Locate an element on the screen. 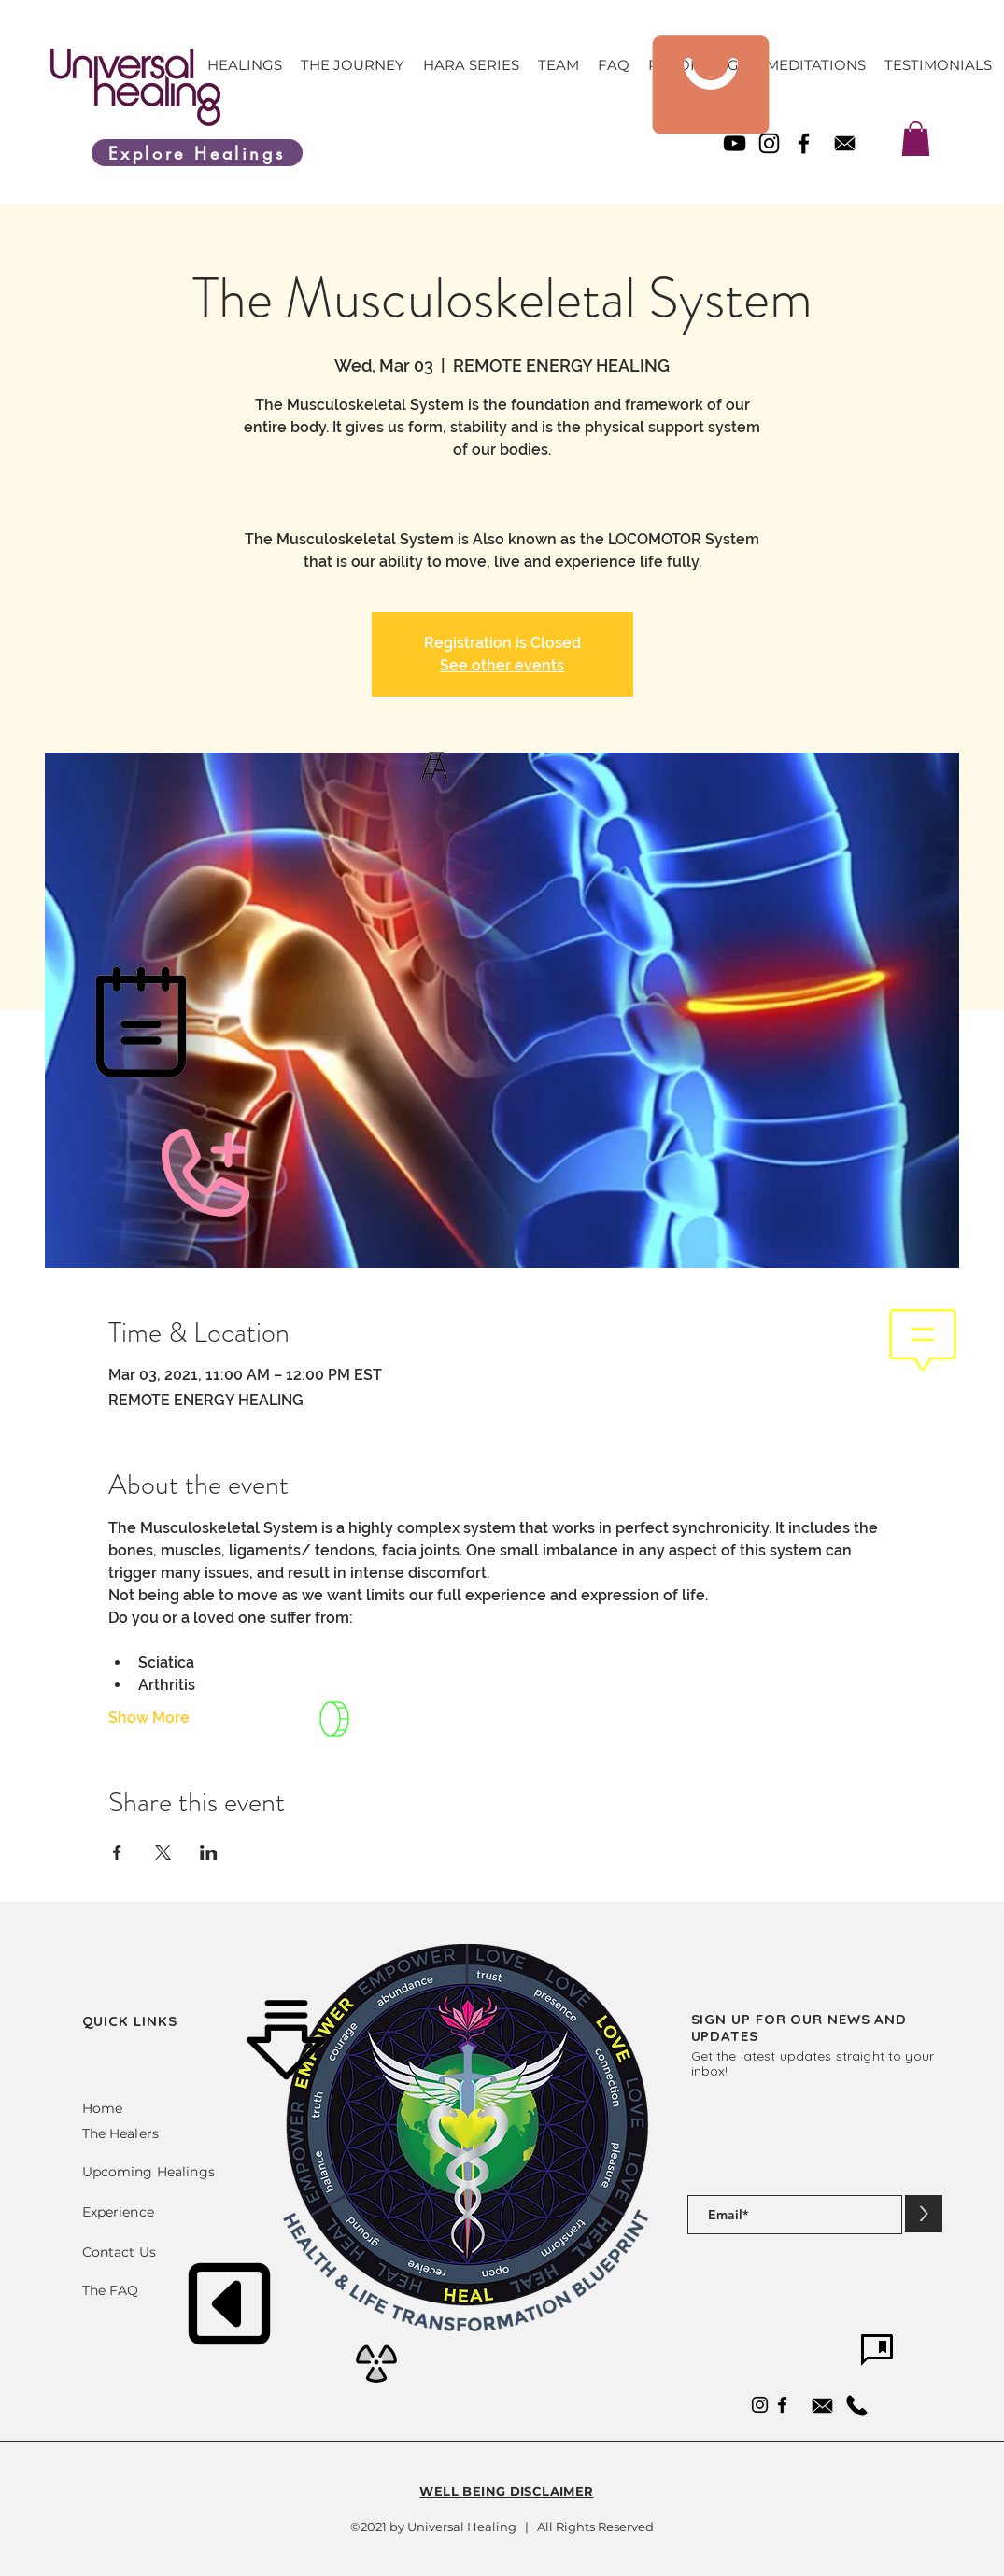 The image size is (1004, 2576). access tools or equipment section is located at coordinates (435, 766).